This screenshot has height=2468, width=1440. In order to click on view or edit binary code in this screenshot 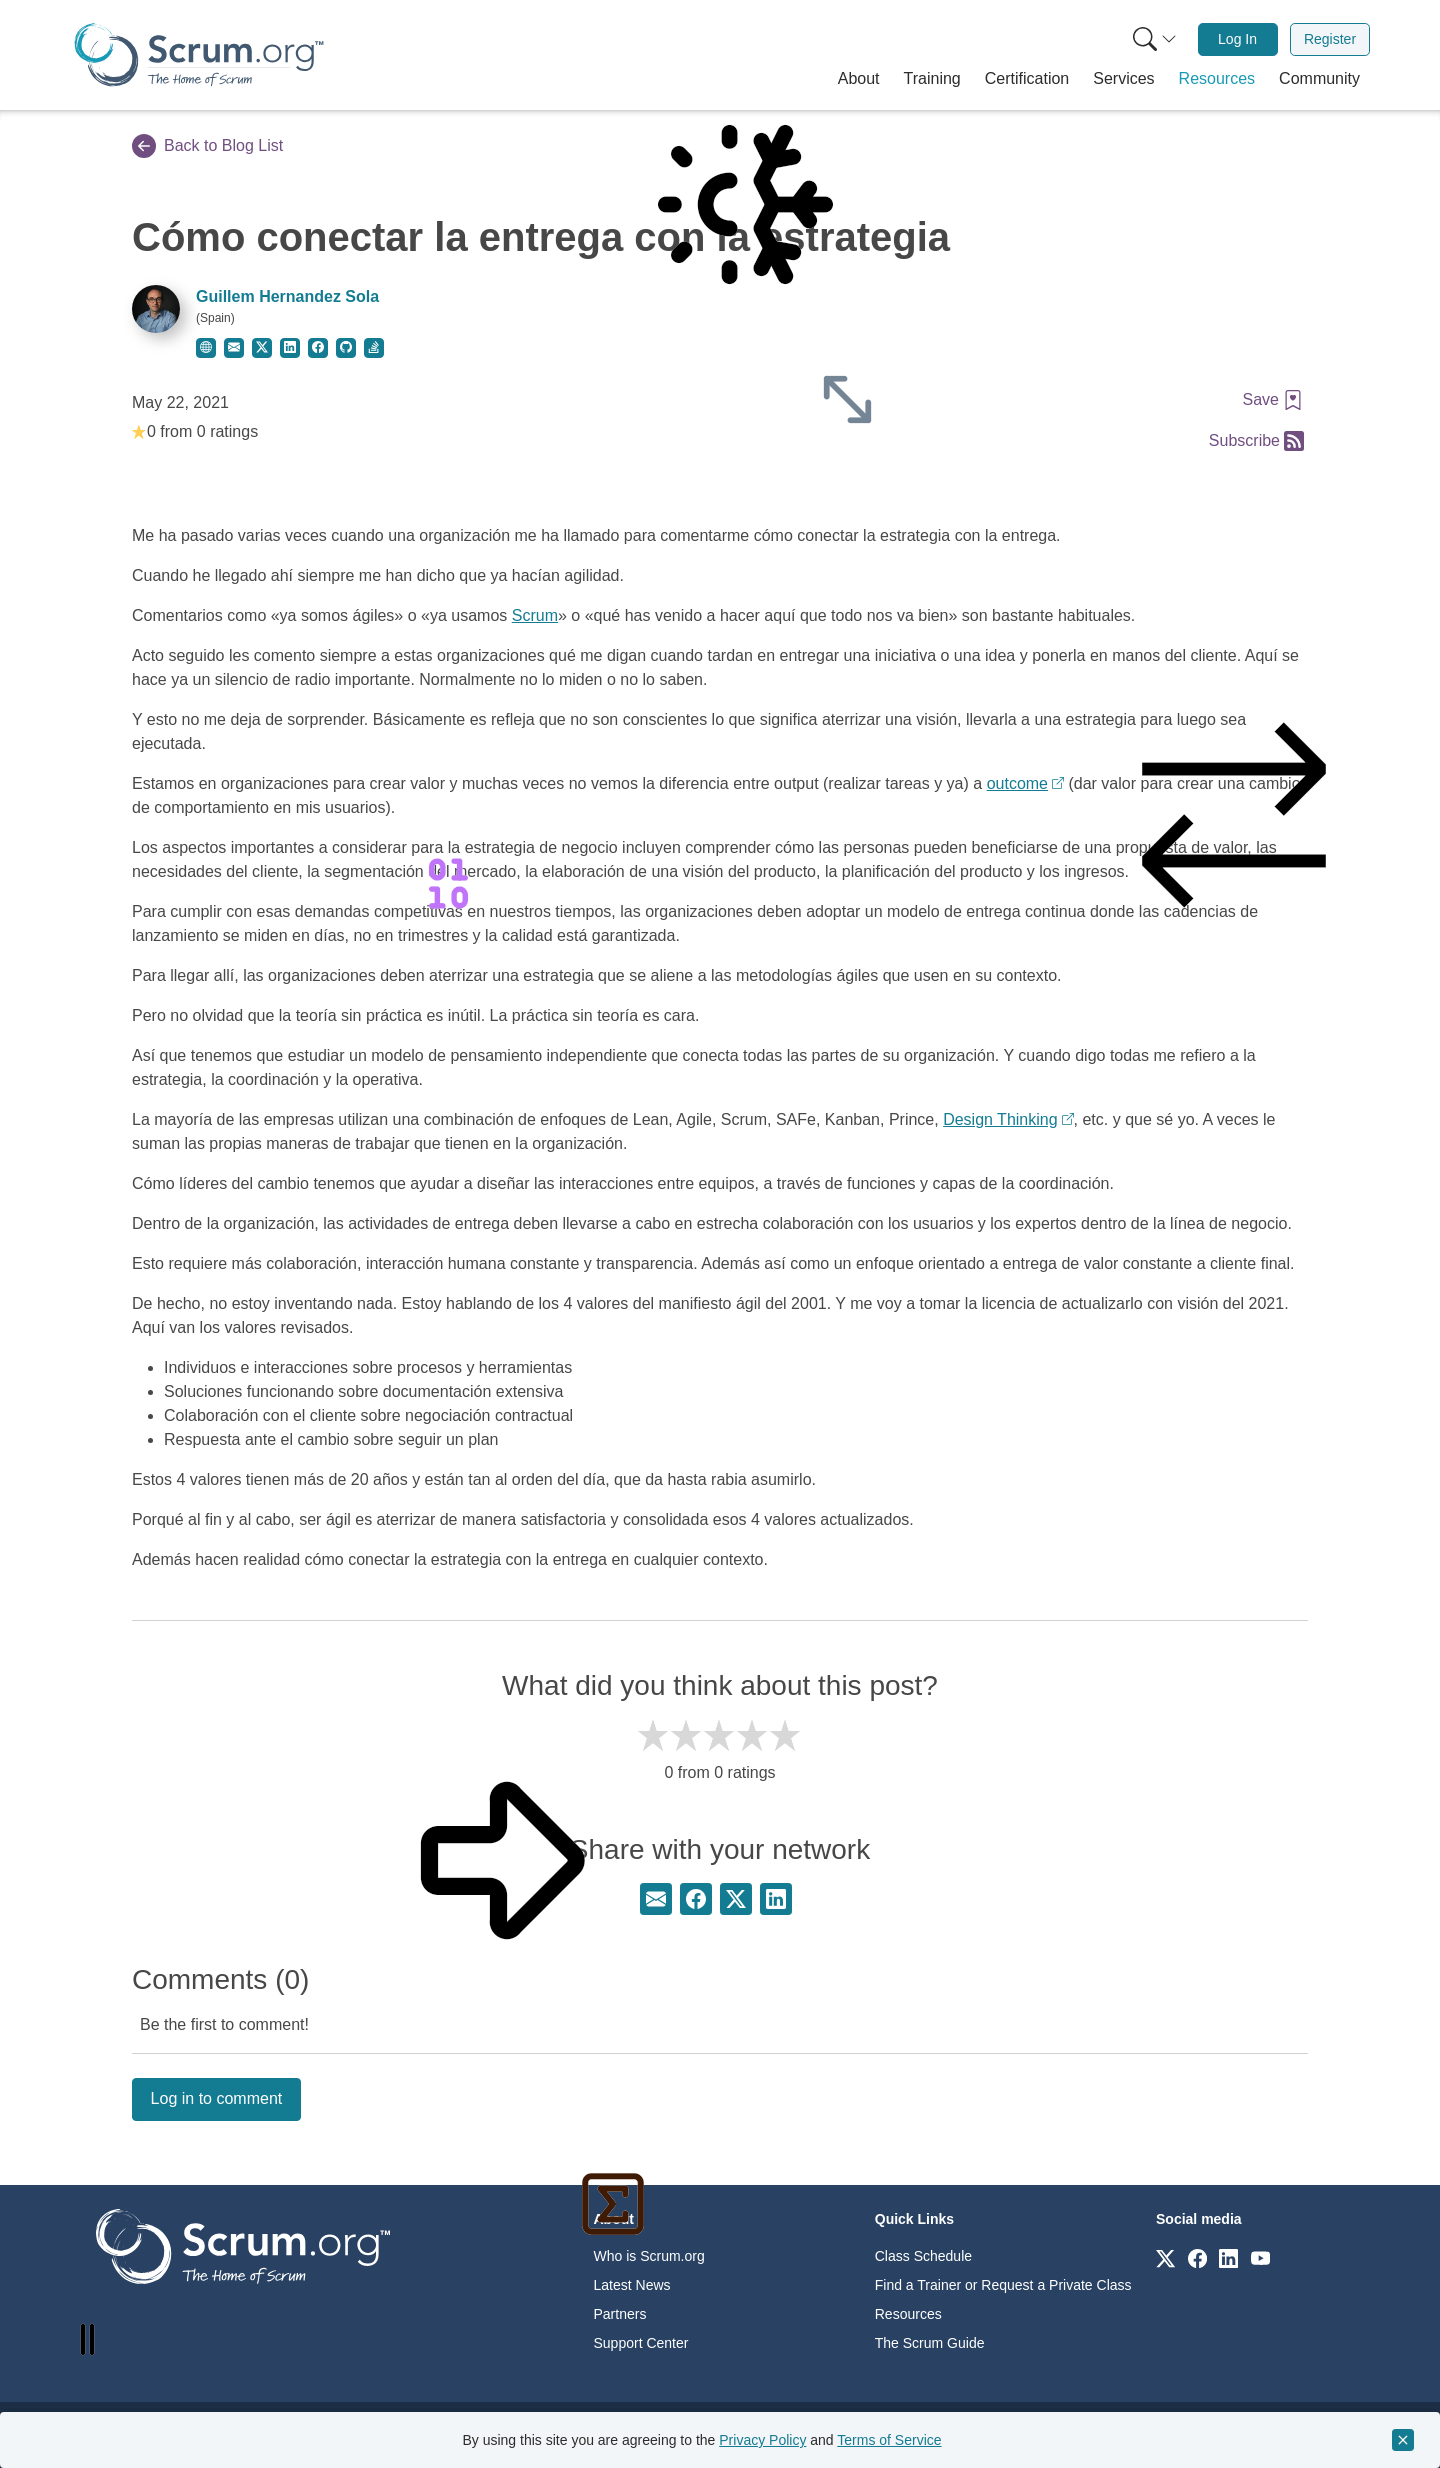, I will do `click(448, 883)`.